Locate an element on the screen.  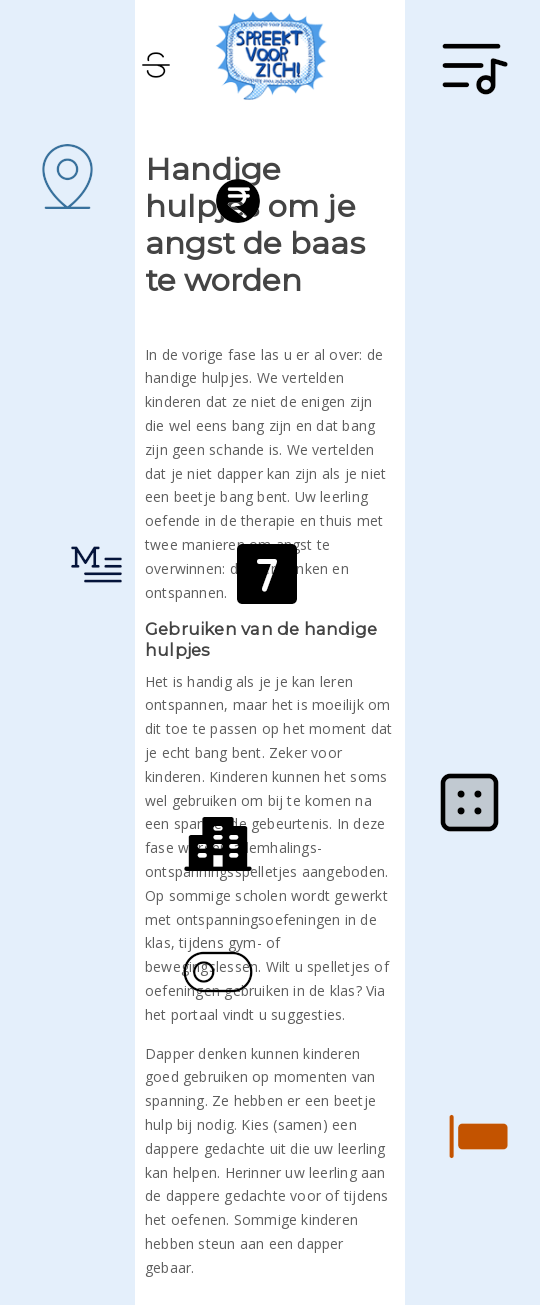
represents a dice roll result of four is located at coordinates (469, 802).